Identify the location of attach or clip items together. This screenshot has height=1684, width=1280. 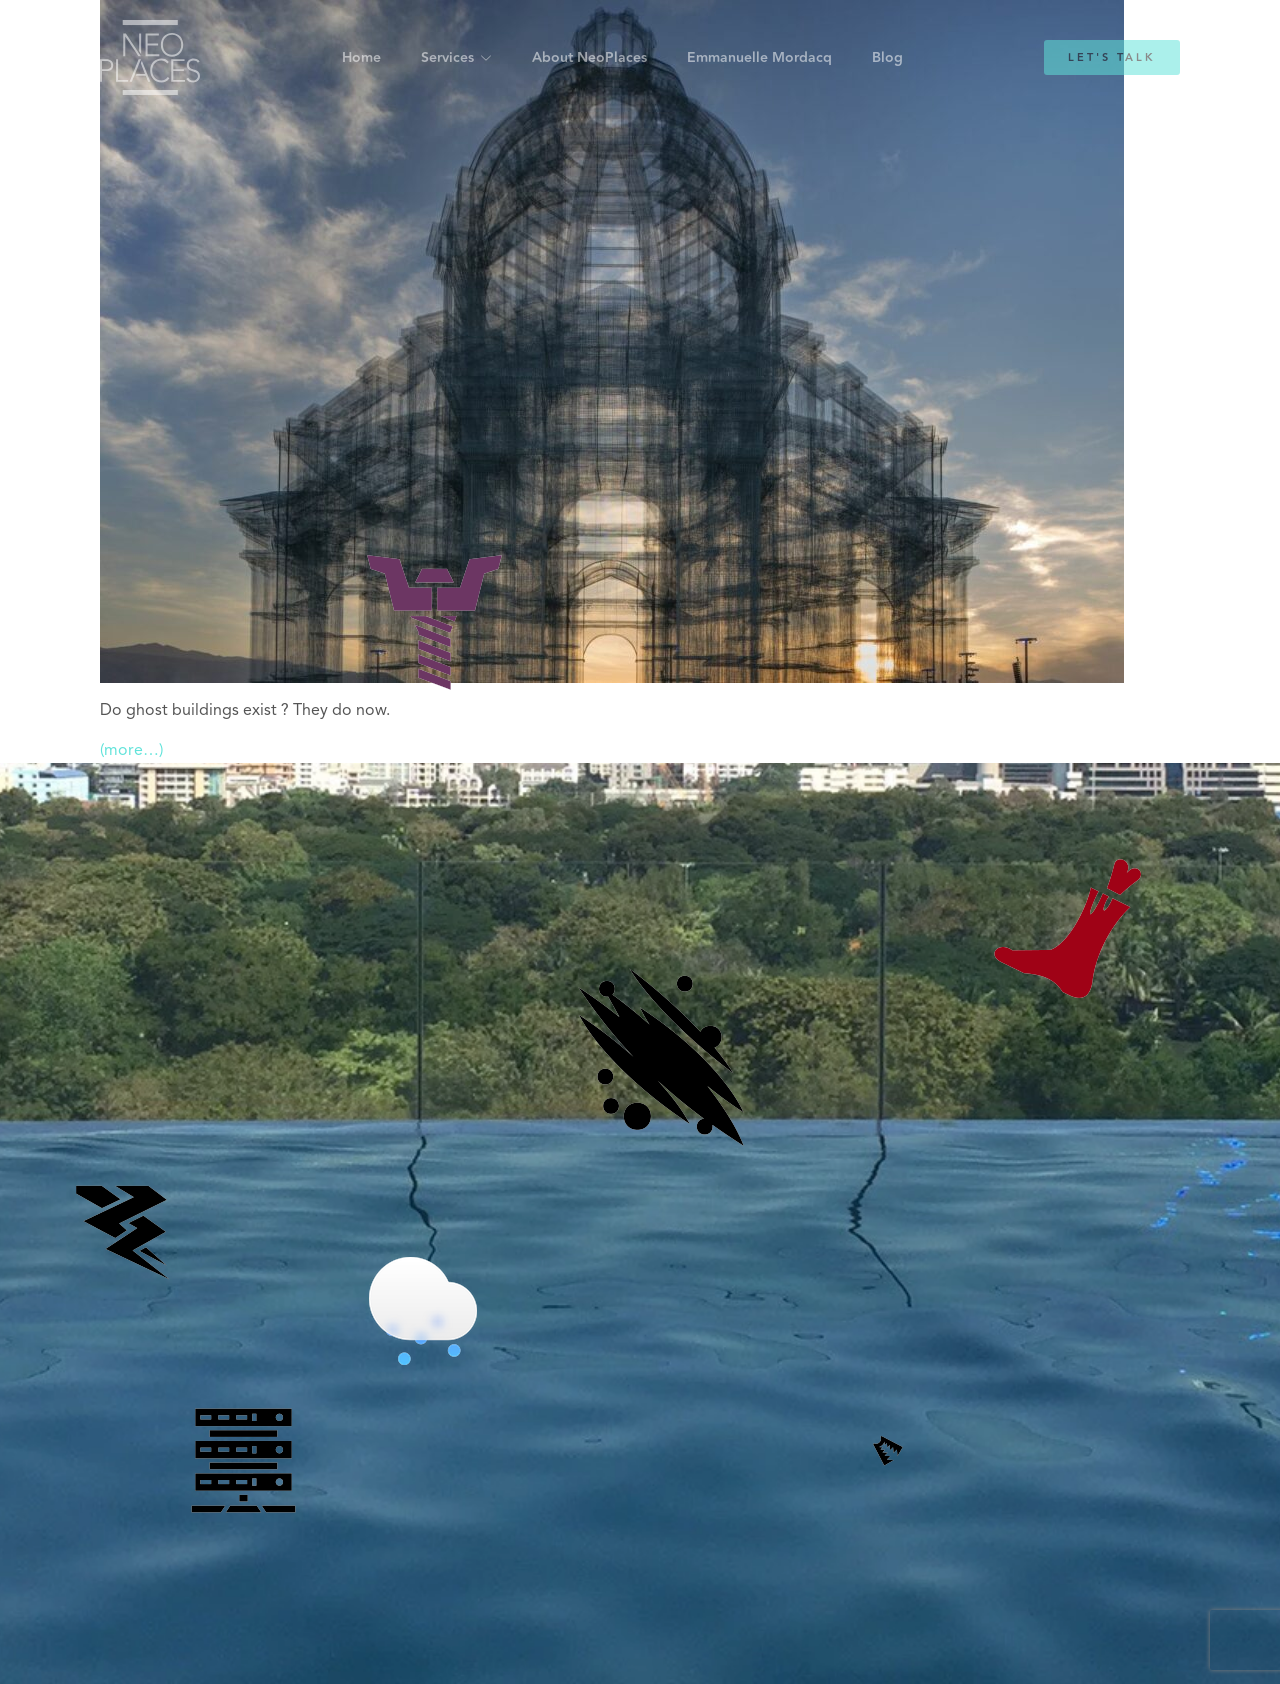
(888, 1451).